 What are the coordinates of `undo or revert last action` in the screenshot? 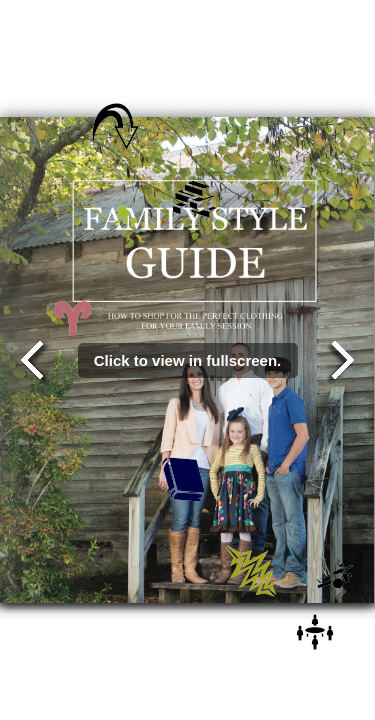 It's located at (115, 126).